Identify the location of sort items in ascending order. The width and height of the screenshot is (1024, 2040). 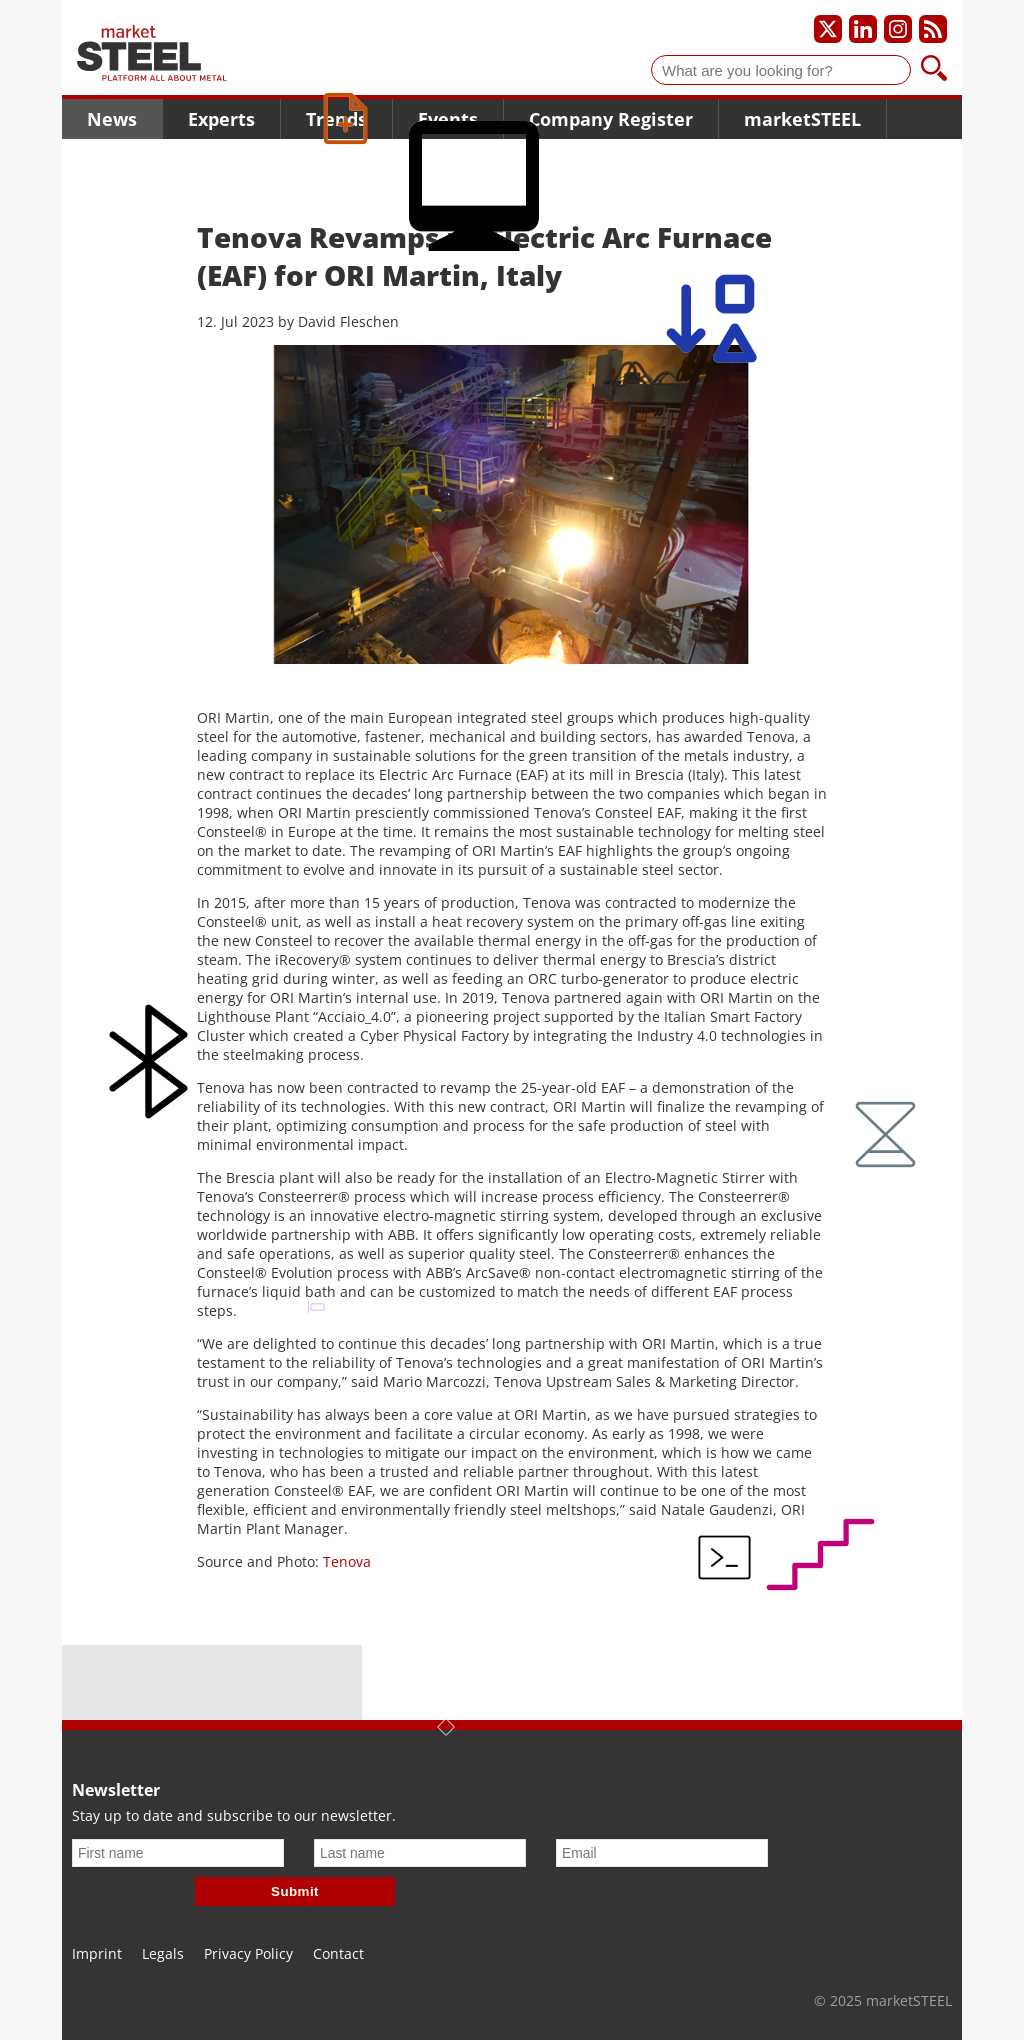
(710, 318).